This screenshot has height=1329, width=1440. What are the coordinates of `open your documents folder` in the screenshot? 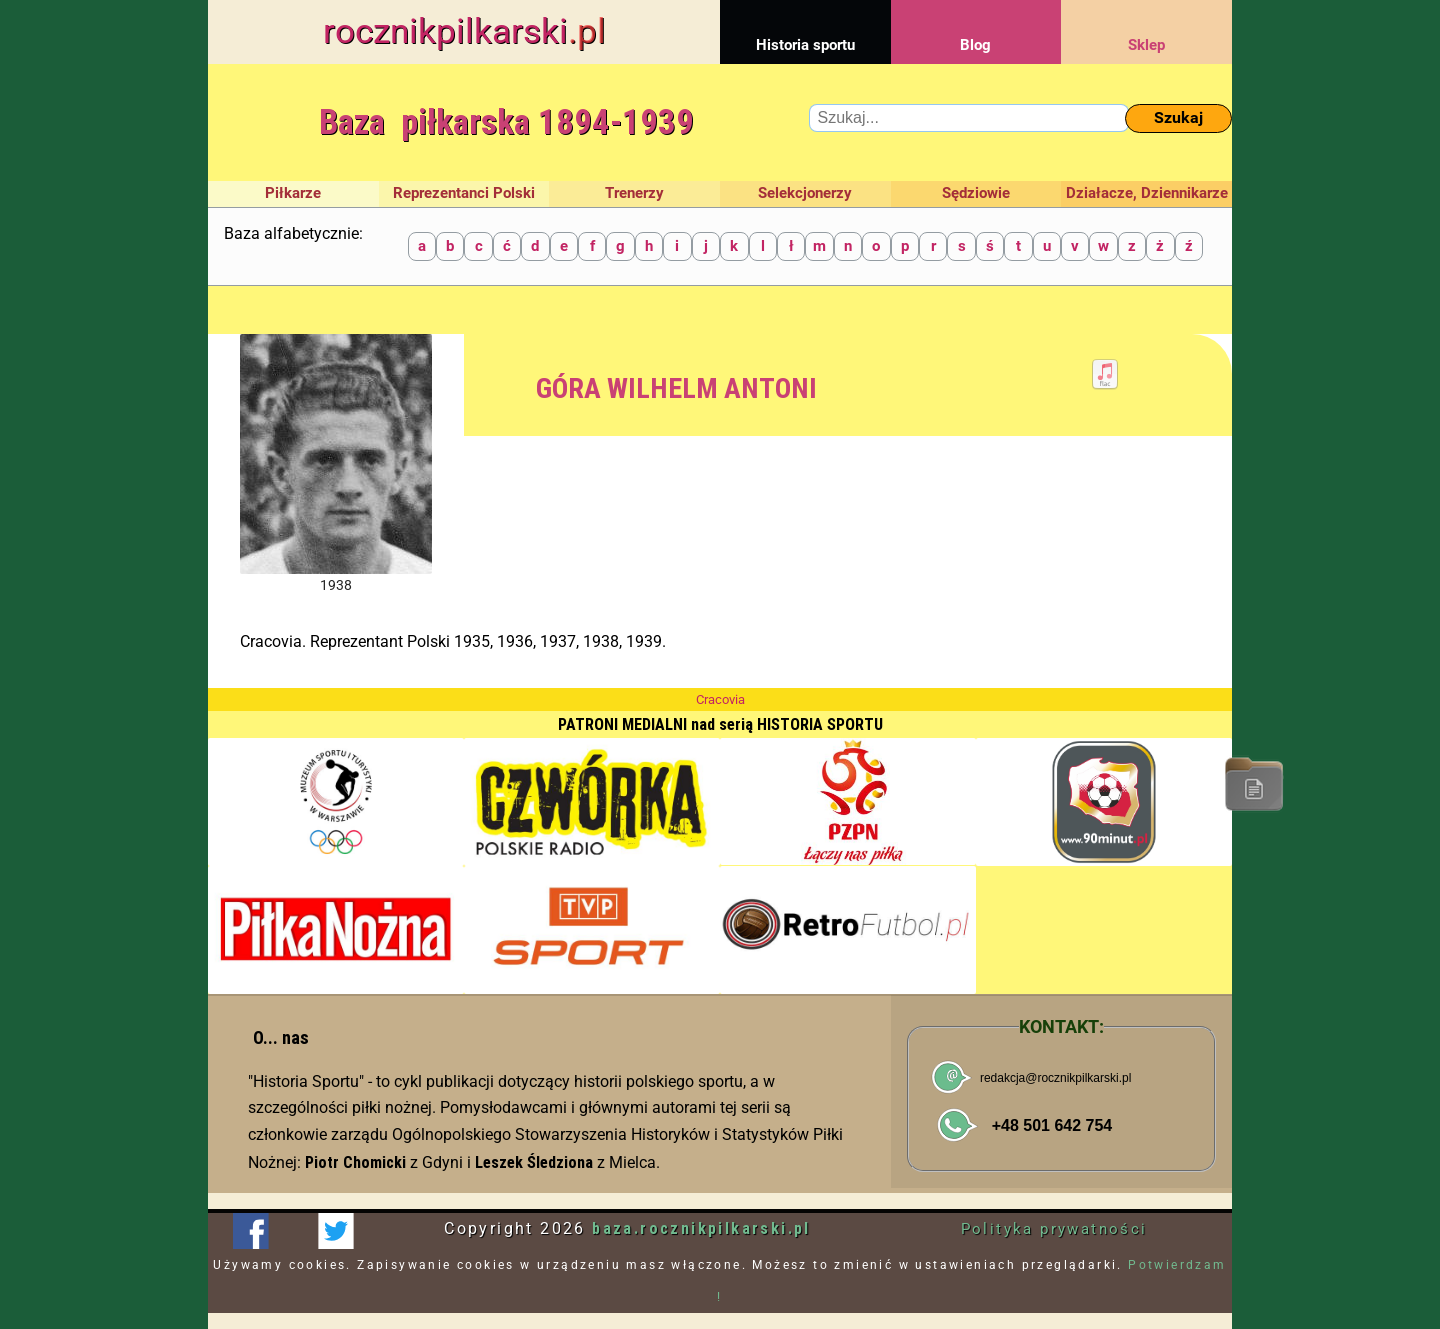 It's located at (1254, 784).